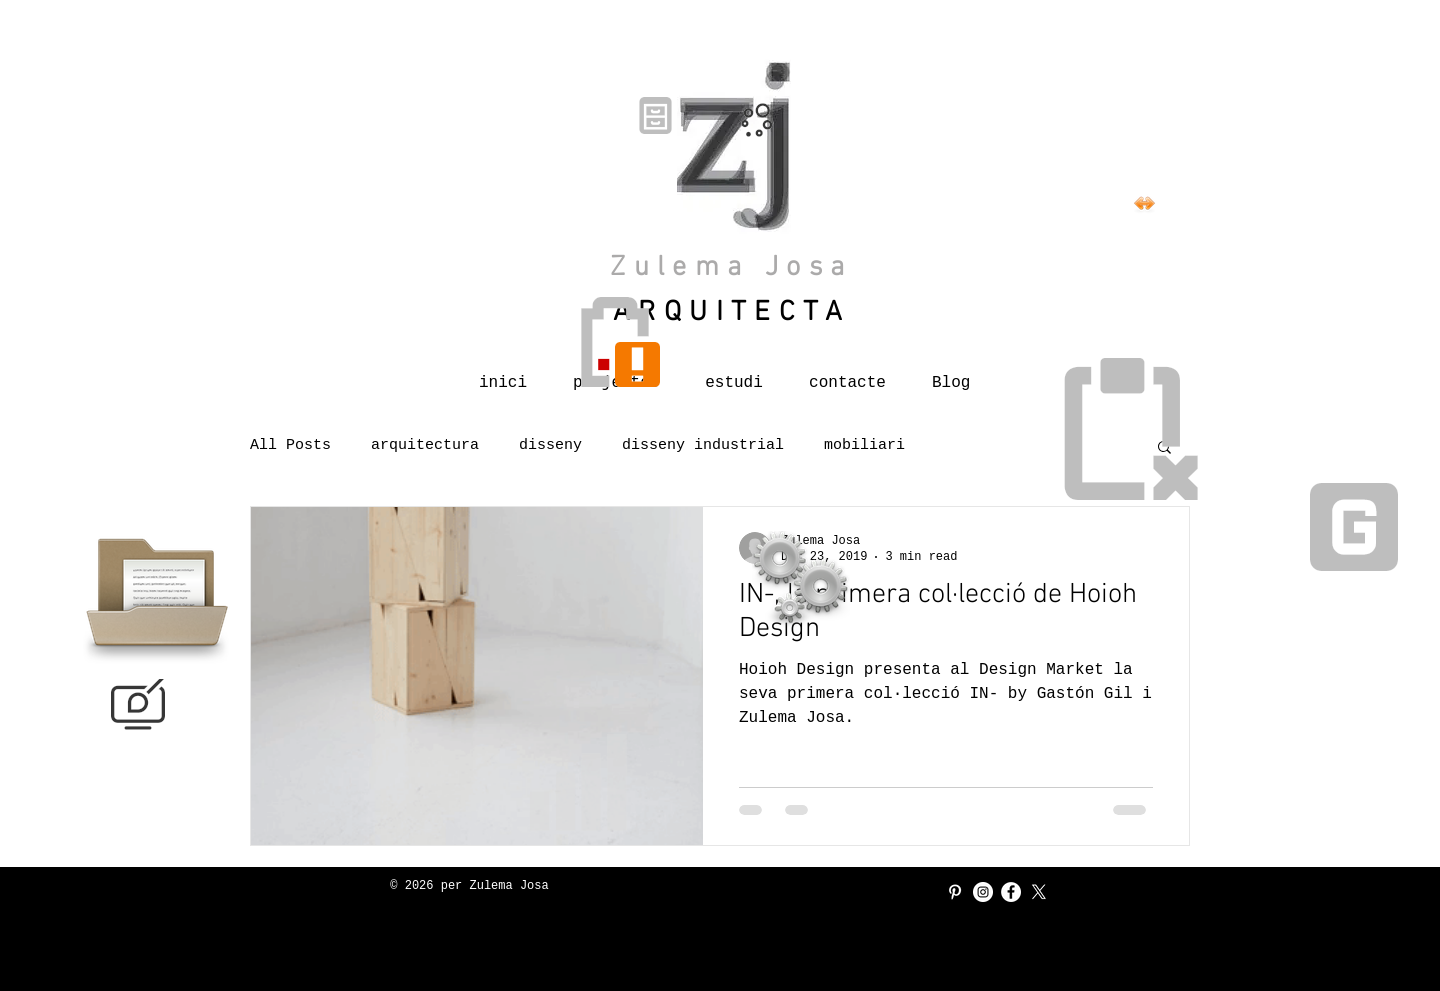 The width and height of the screenshot is (1440, 991). Describe the element at coordinates (156, 599) in the screenshot. I see `open an existing document or file` at that location.